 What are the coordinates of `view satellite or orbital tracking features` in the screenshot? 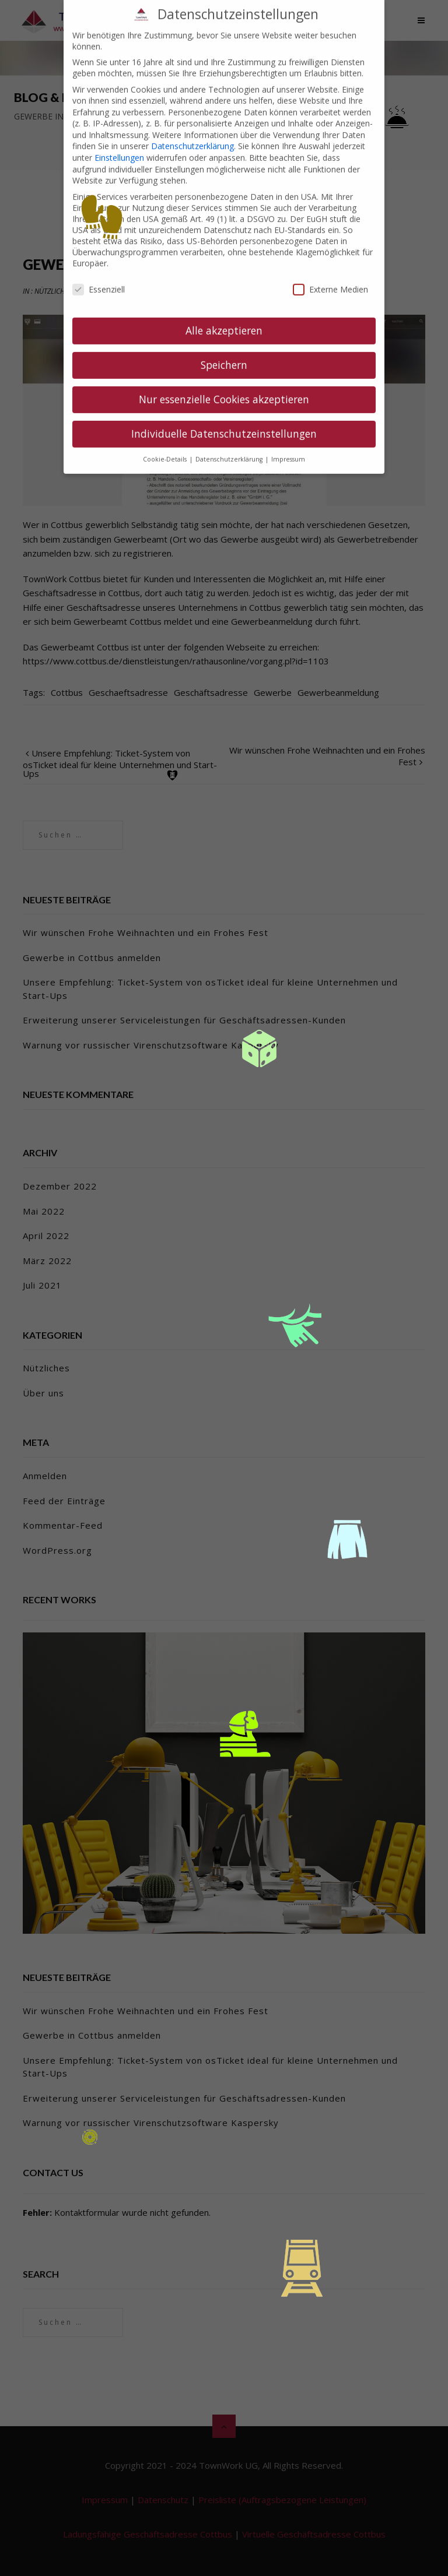 It's located at (90, 2137).